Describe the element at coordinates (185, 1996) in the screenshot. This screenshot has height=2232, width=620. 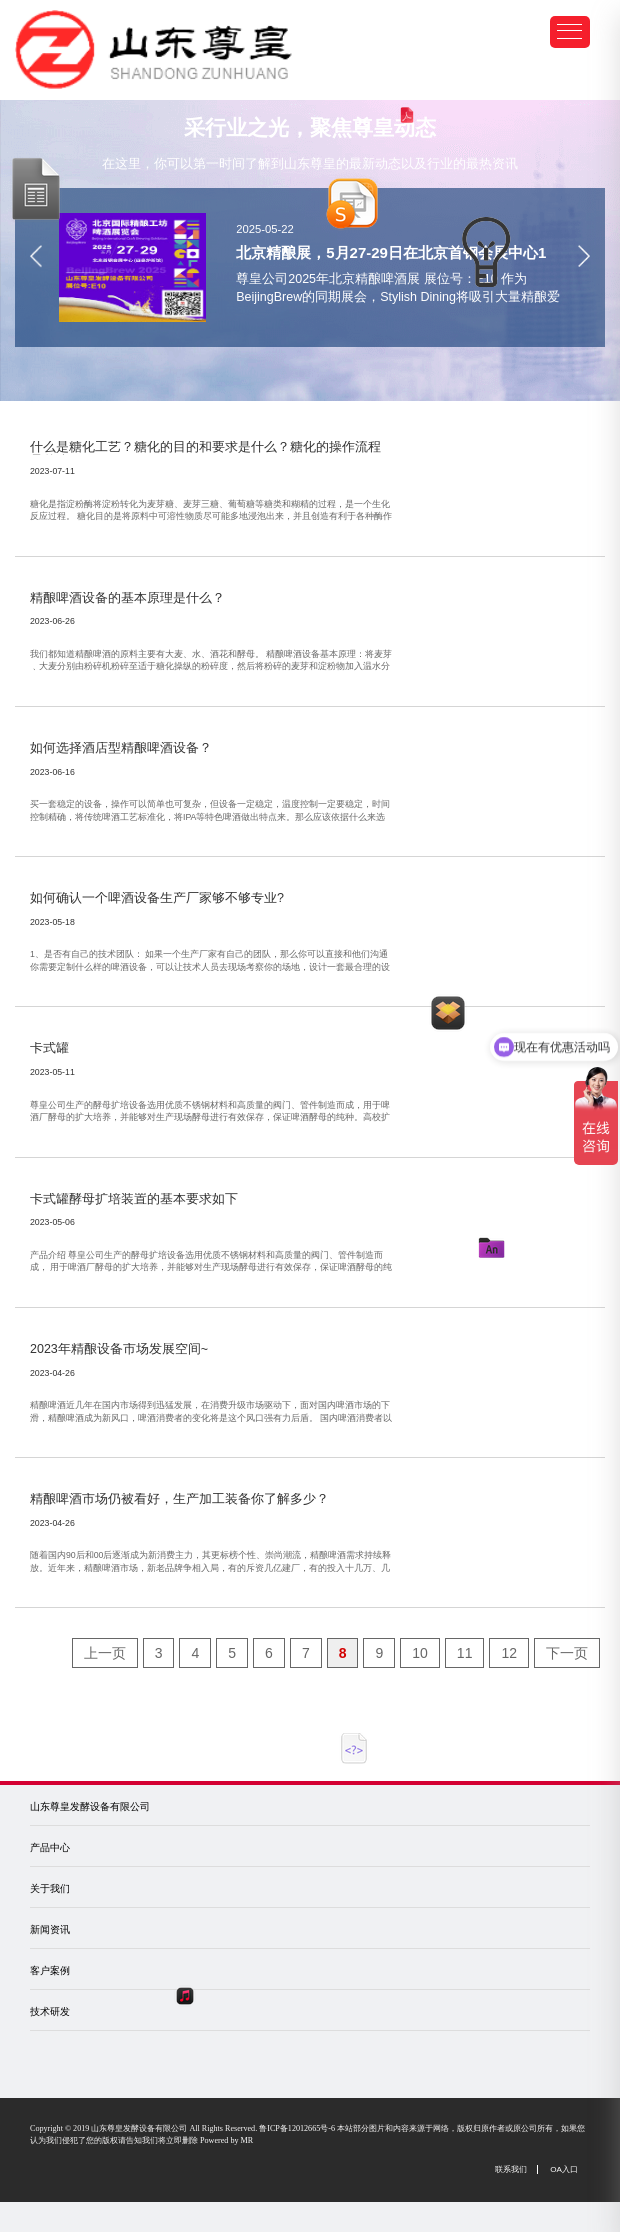
I see `open the Apple Music app` at that location.